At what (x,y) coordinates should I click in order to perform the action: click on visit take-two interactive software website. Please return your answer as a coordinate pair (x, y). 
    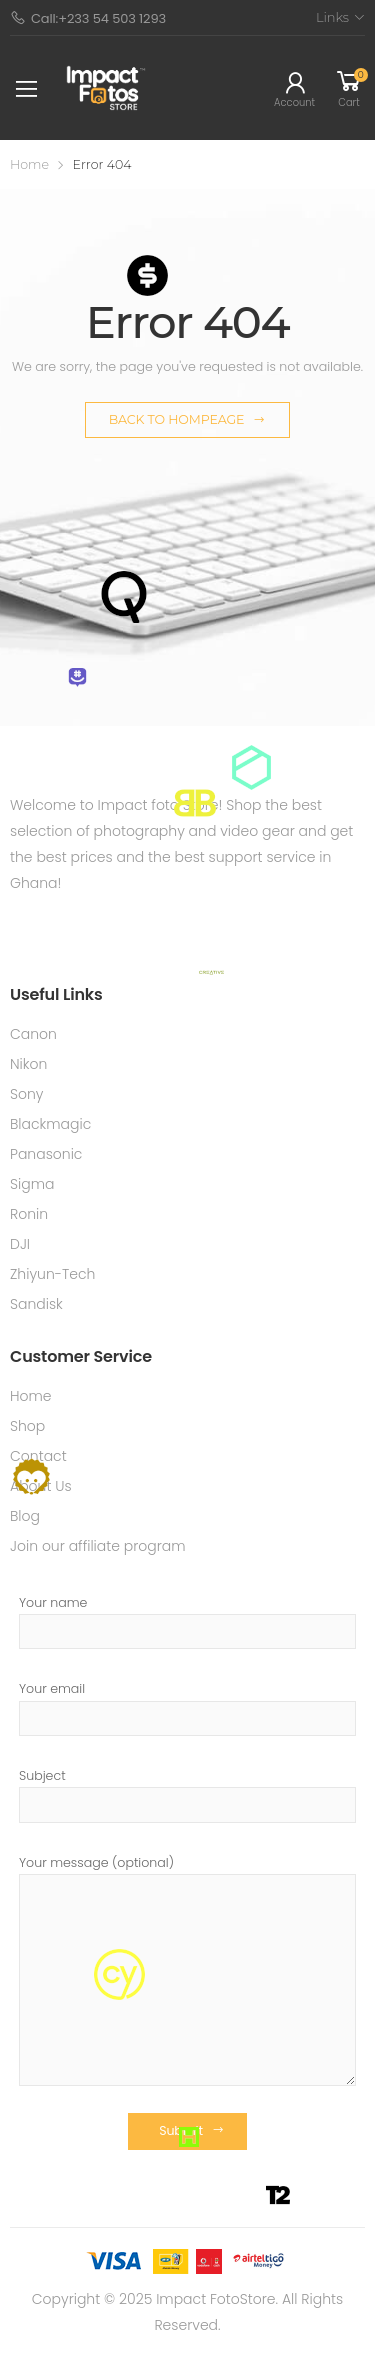
    Looking at the image, I should click on (278, 2195).